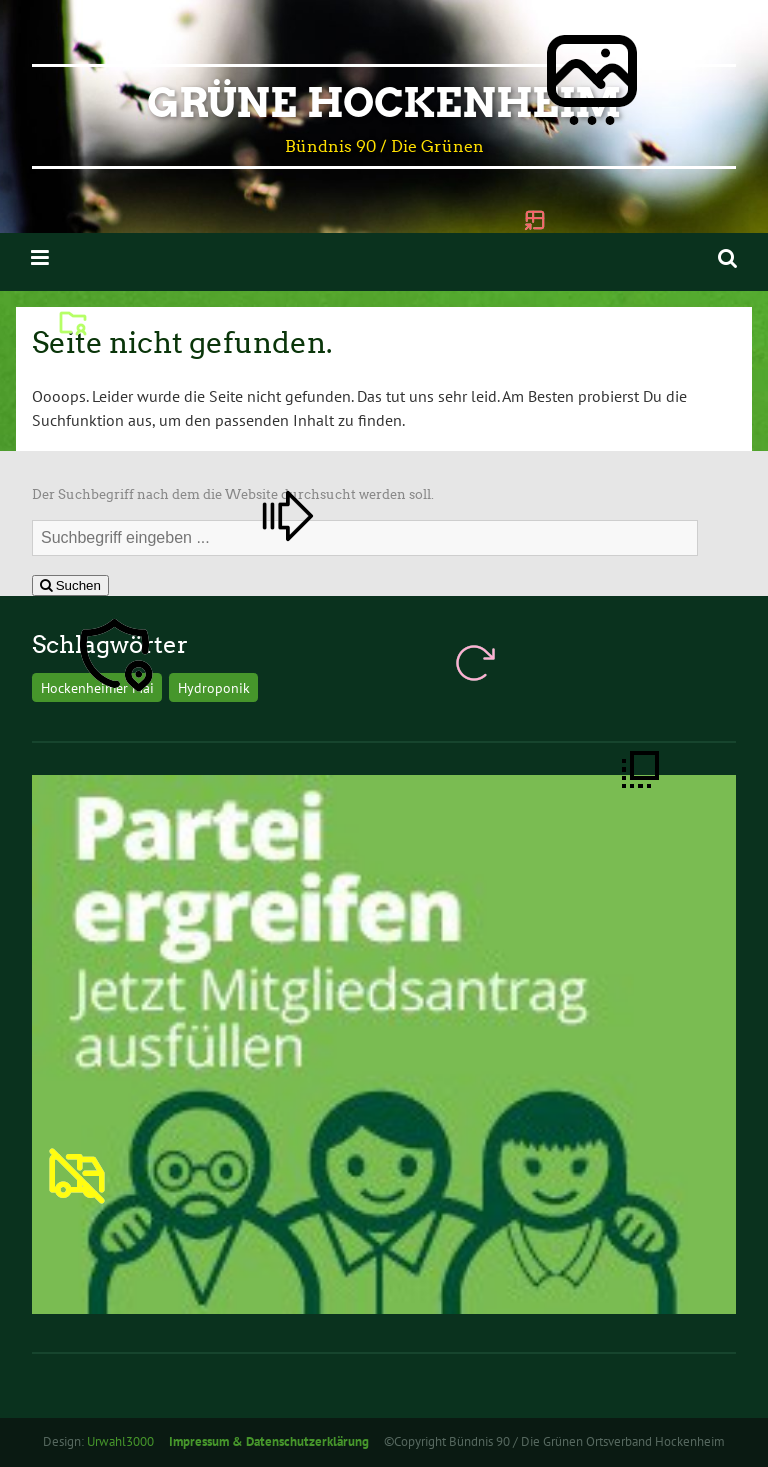 This screenshot has width=768, height=1467. Describe the element at coordinates (286, 516) in the screenshot. I see `skip forward or advance to next item` at that location.